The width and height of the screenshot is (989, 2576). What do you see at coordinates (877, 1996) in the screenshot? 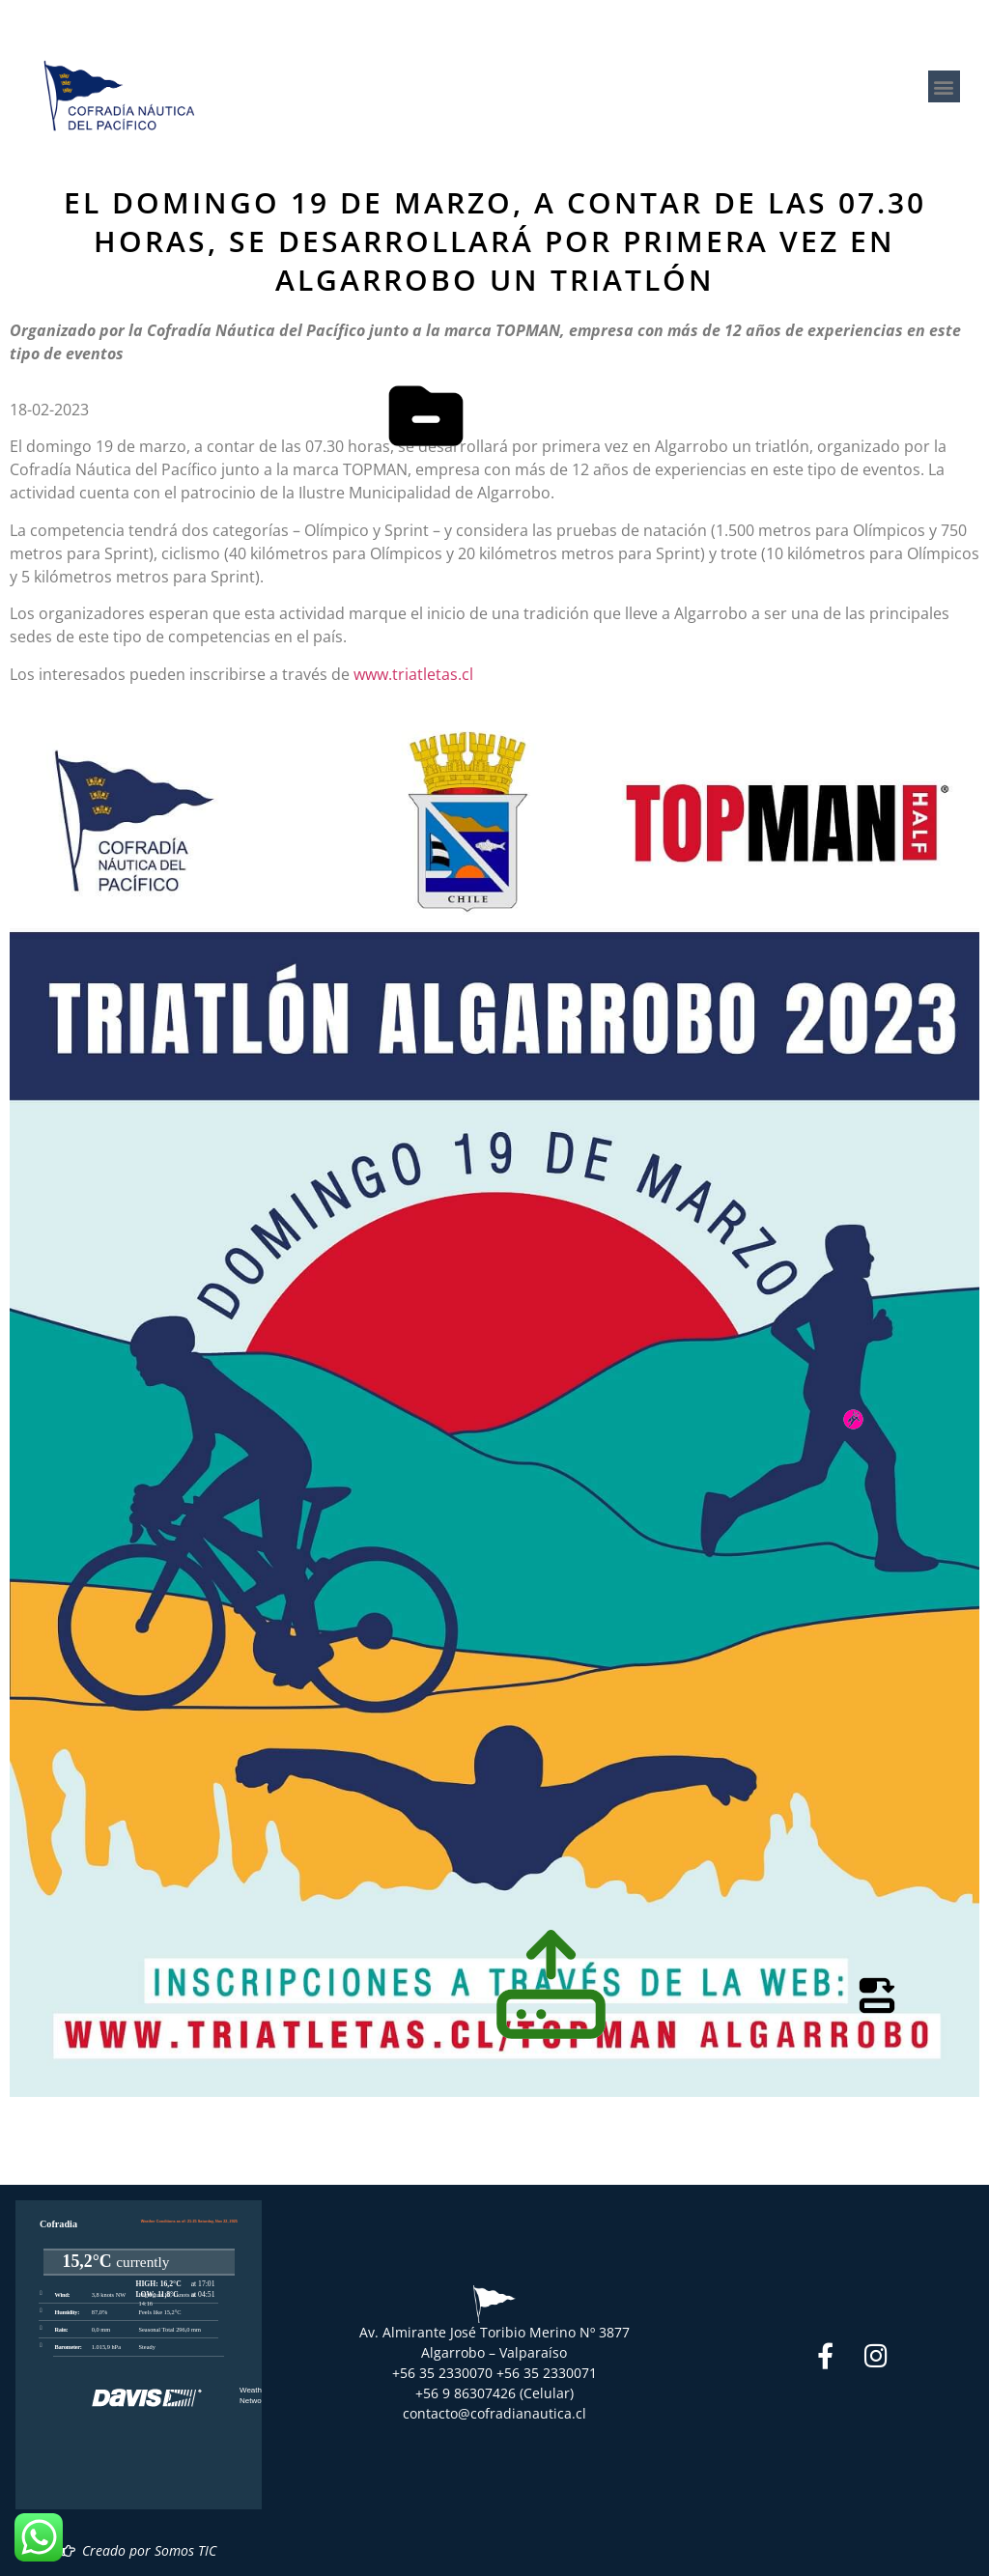
I see `view predecessor tasks in a workflow` at bounding box center [877, 1996].